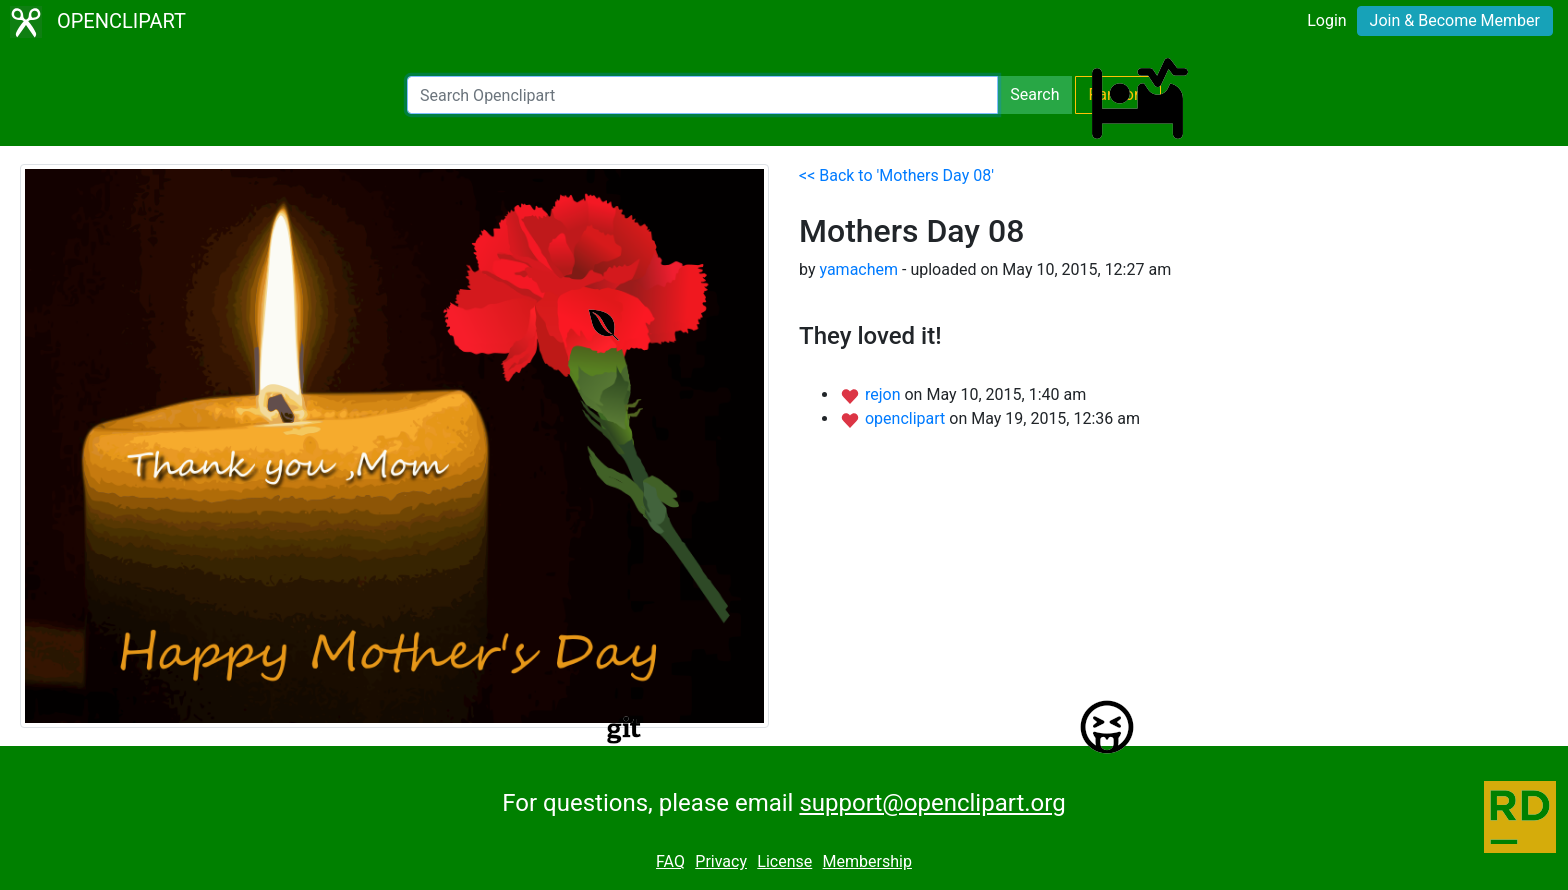  What do you see at coordinates (604, 325) in the screenshot?
I see `envira gallery logo` at bounding box center [604, 325].